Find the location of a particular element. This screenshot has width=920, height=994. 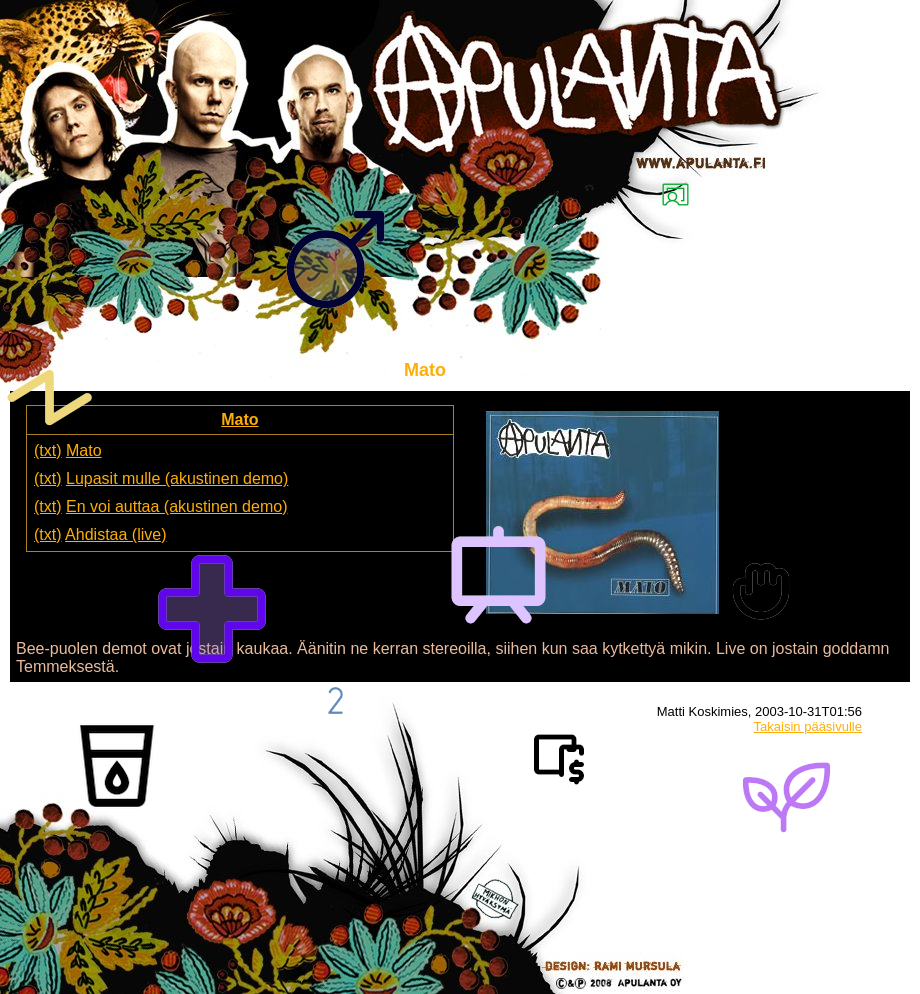

manage device payment or subscription is located at coordinates (559, 757).